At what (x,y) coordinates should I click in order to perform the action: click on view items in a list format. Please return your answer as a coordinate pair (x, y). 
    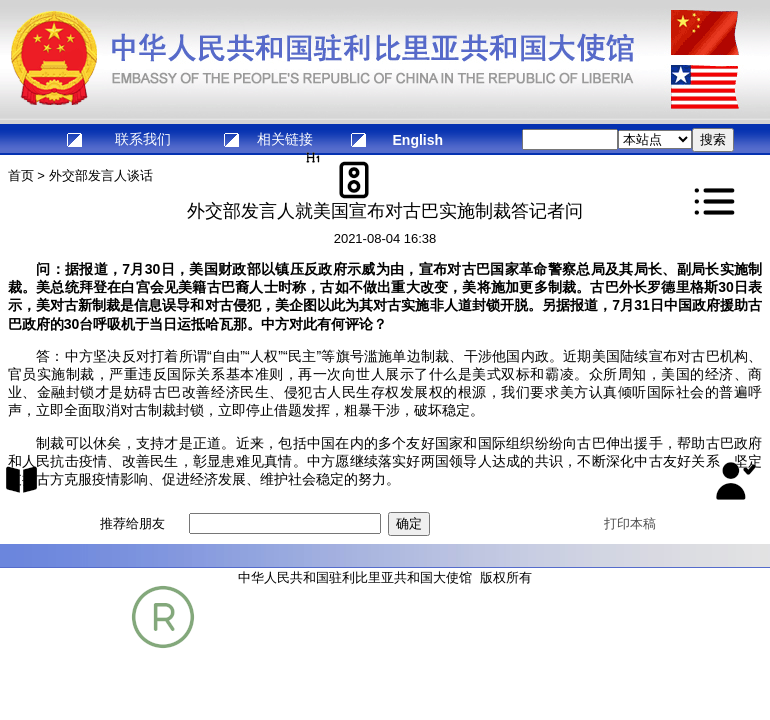
    Looking at the image, I should click on (714, 201).